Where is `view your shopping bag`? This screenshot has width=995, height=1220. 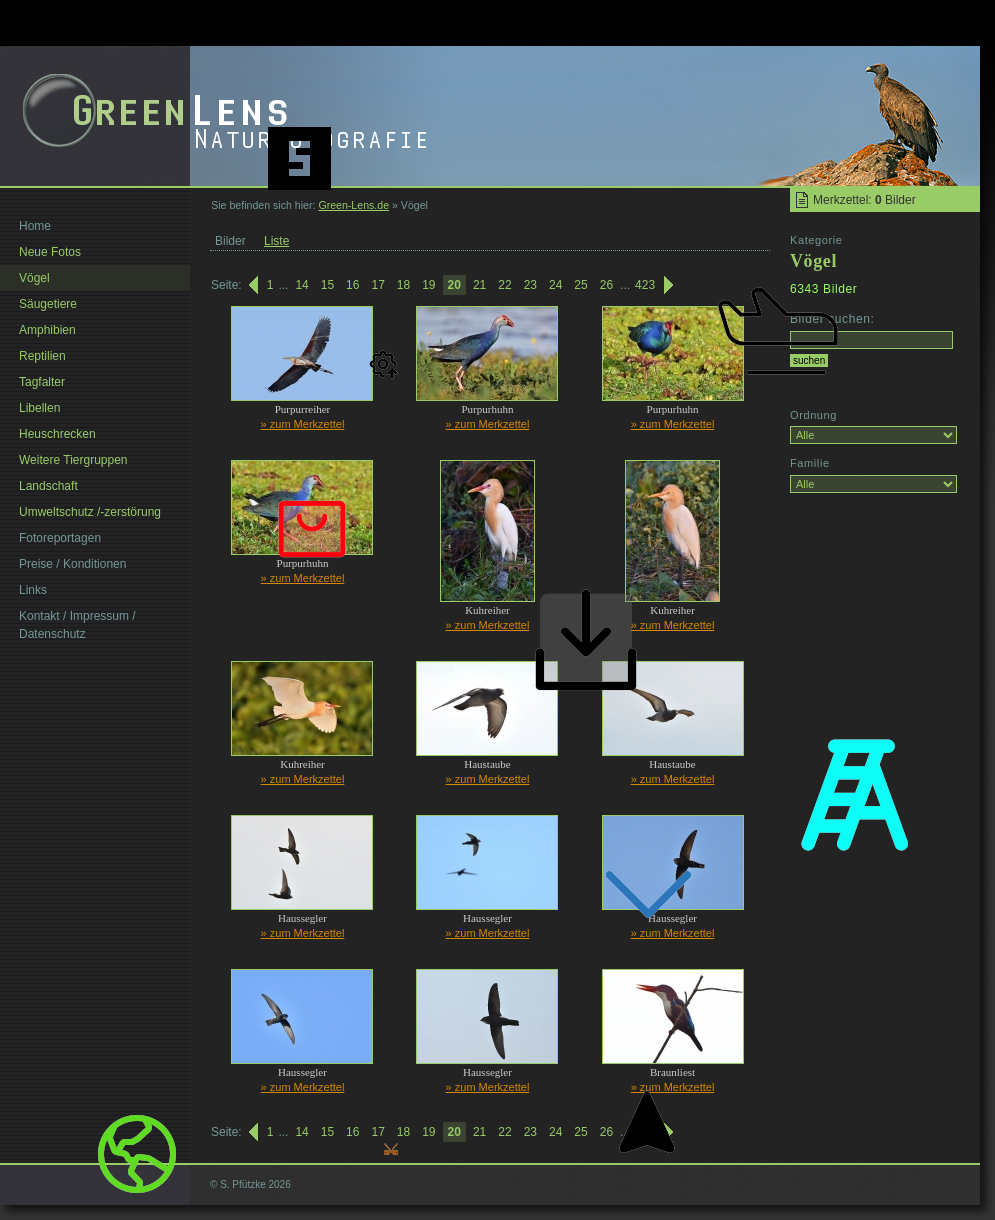 view your shopping bag is located at coordinates (312, 529).